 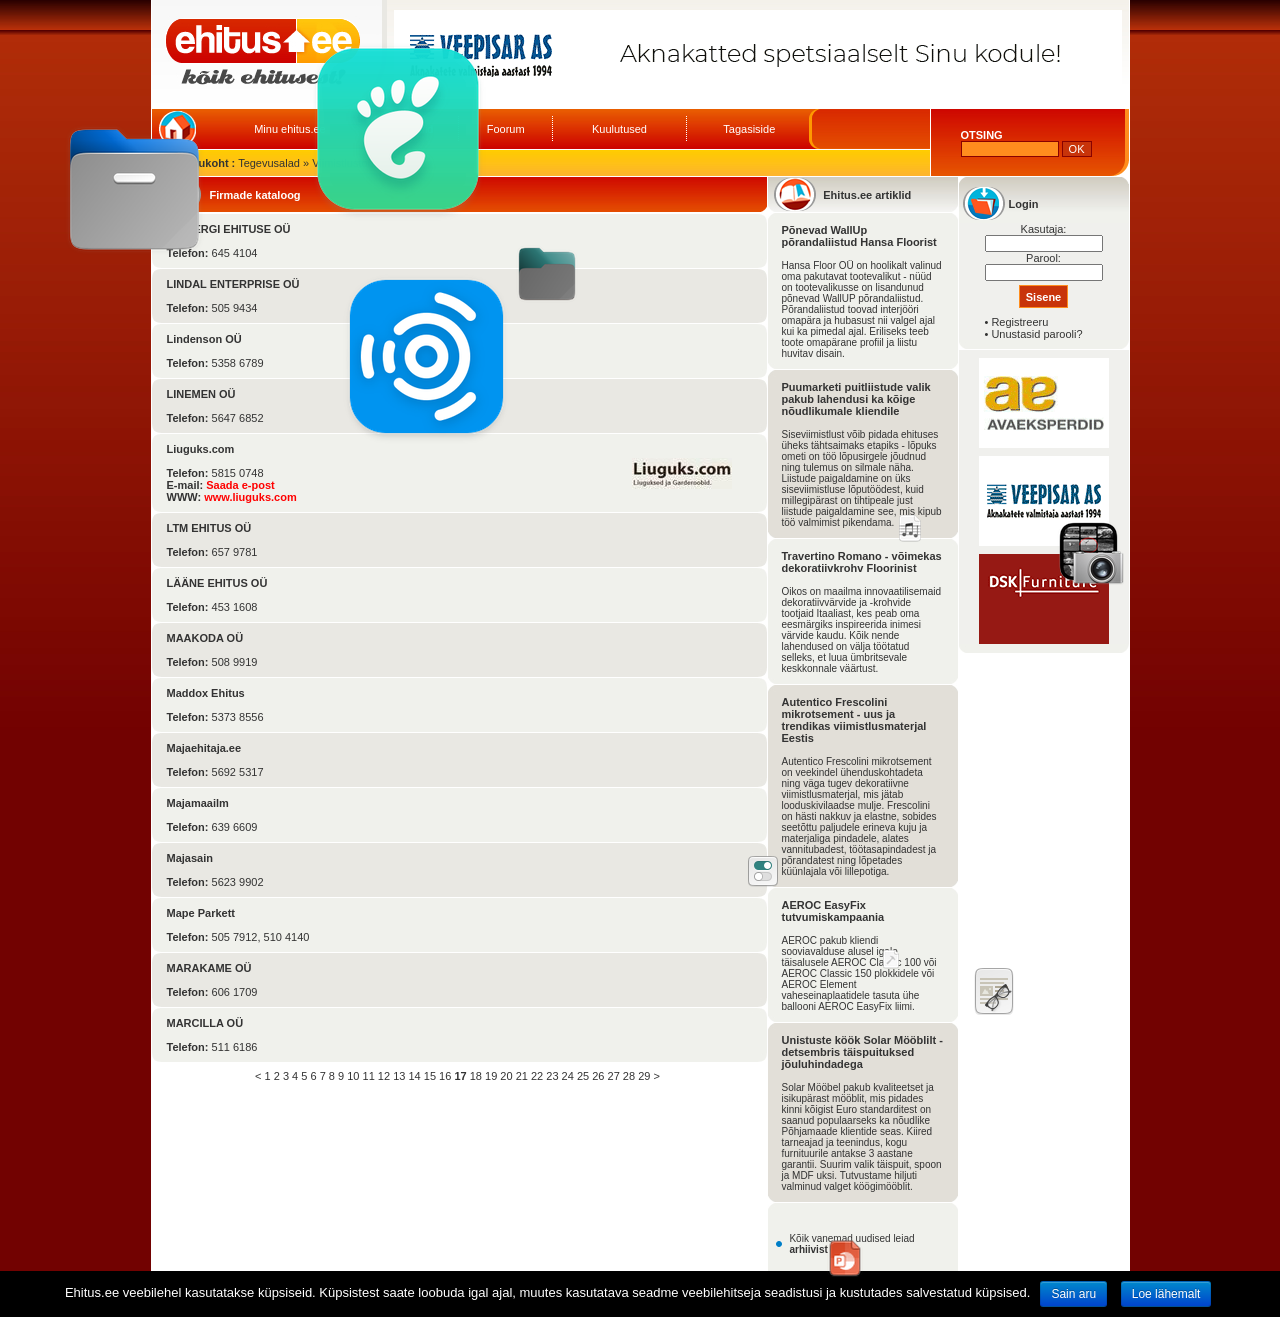 What do you see at coordinates (1088, 551) in the screenshot?
I see `open Image Capture to import photos from connected devices` at bounding box center [1088, 551].